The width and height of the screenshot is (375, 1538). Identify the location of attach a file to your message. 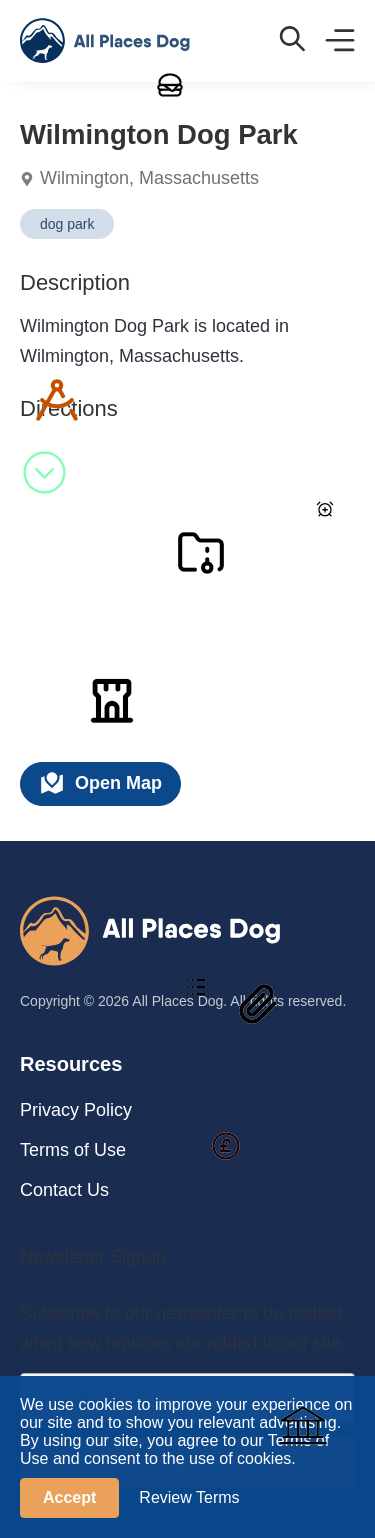
(258, 1005).